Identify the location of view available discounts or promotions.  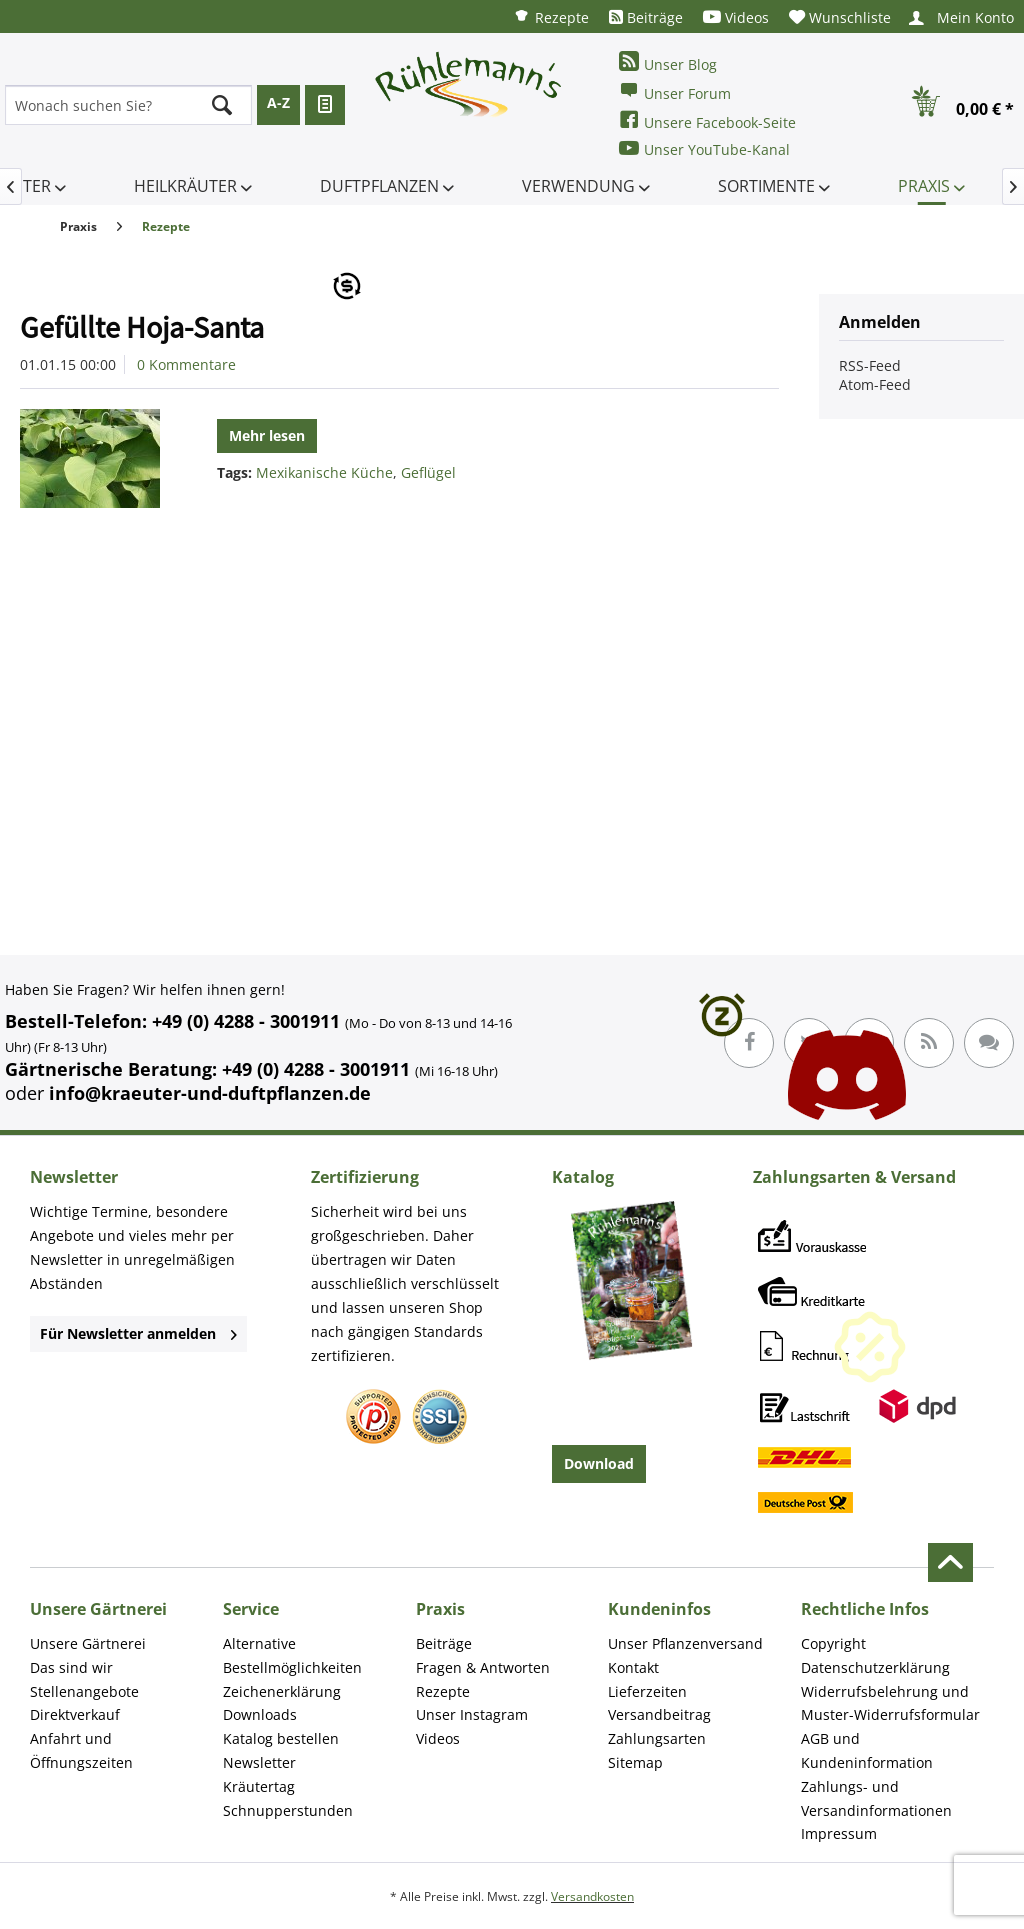
(870, 1347).